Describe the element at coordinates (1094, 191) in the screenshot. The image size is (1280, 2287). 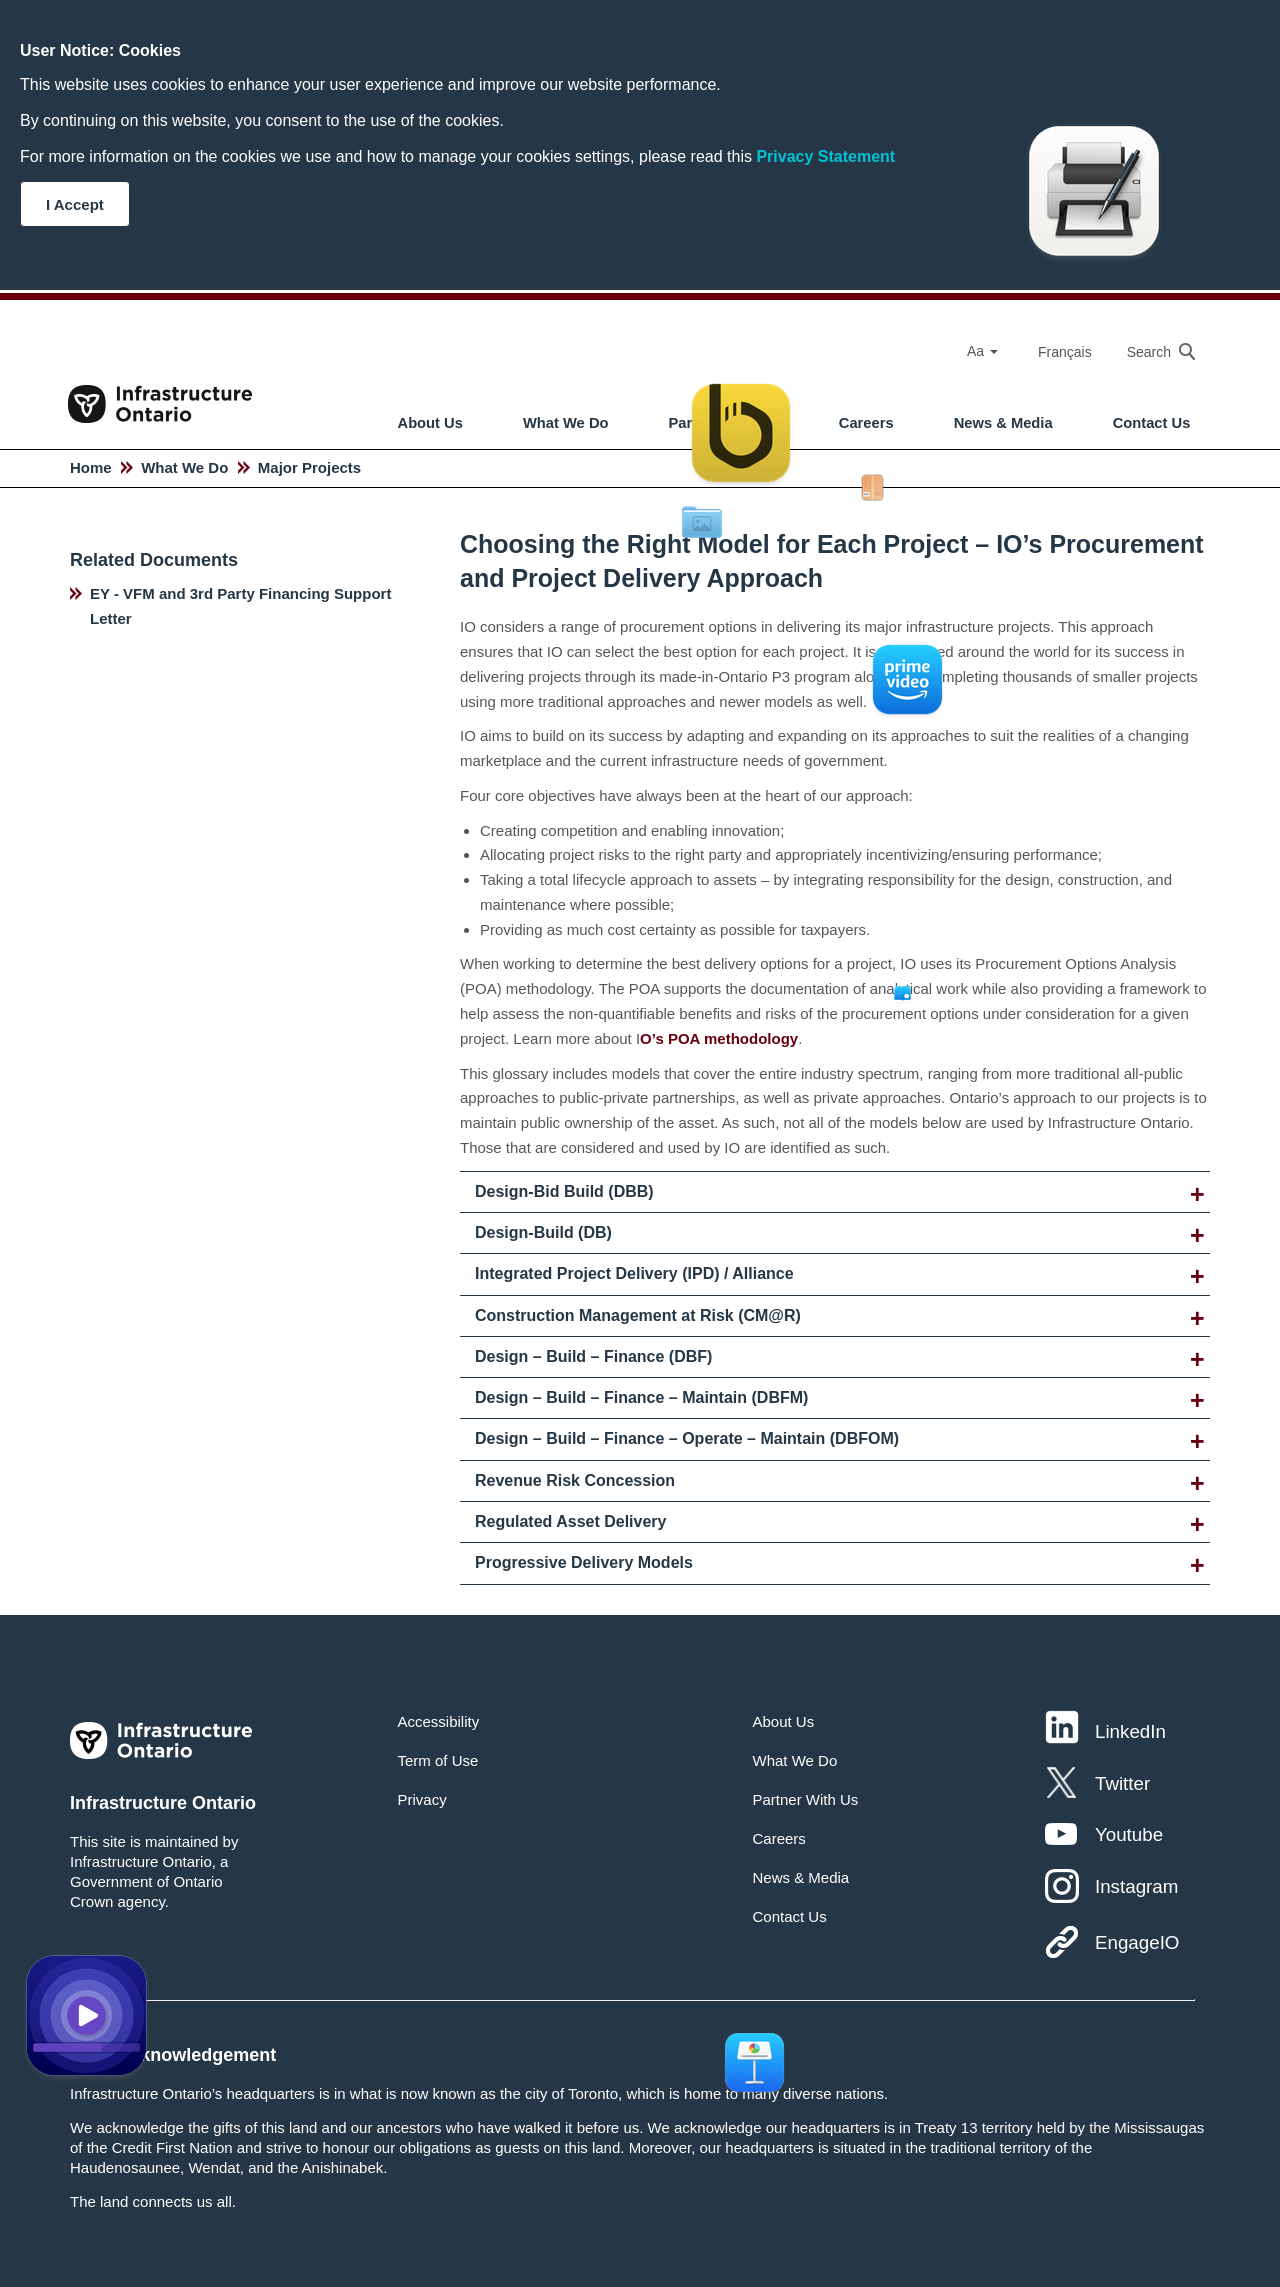
I see `open print editor application` at that location.